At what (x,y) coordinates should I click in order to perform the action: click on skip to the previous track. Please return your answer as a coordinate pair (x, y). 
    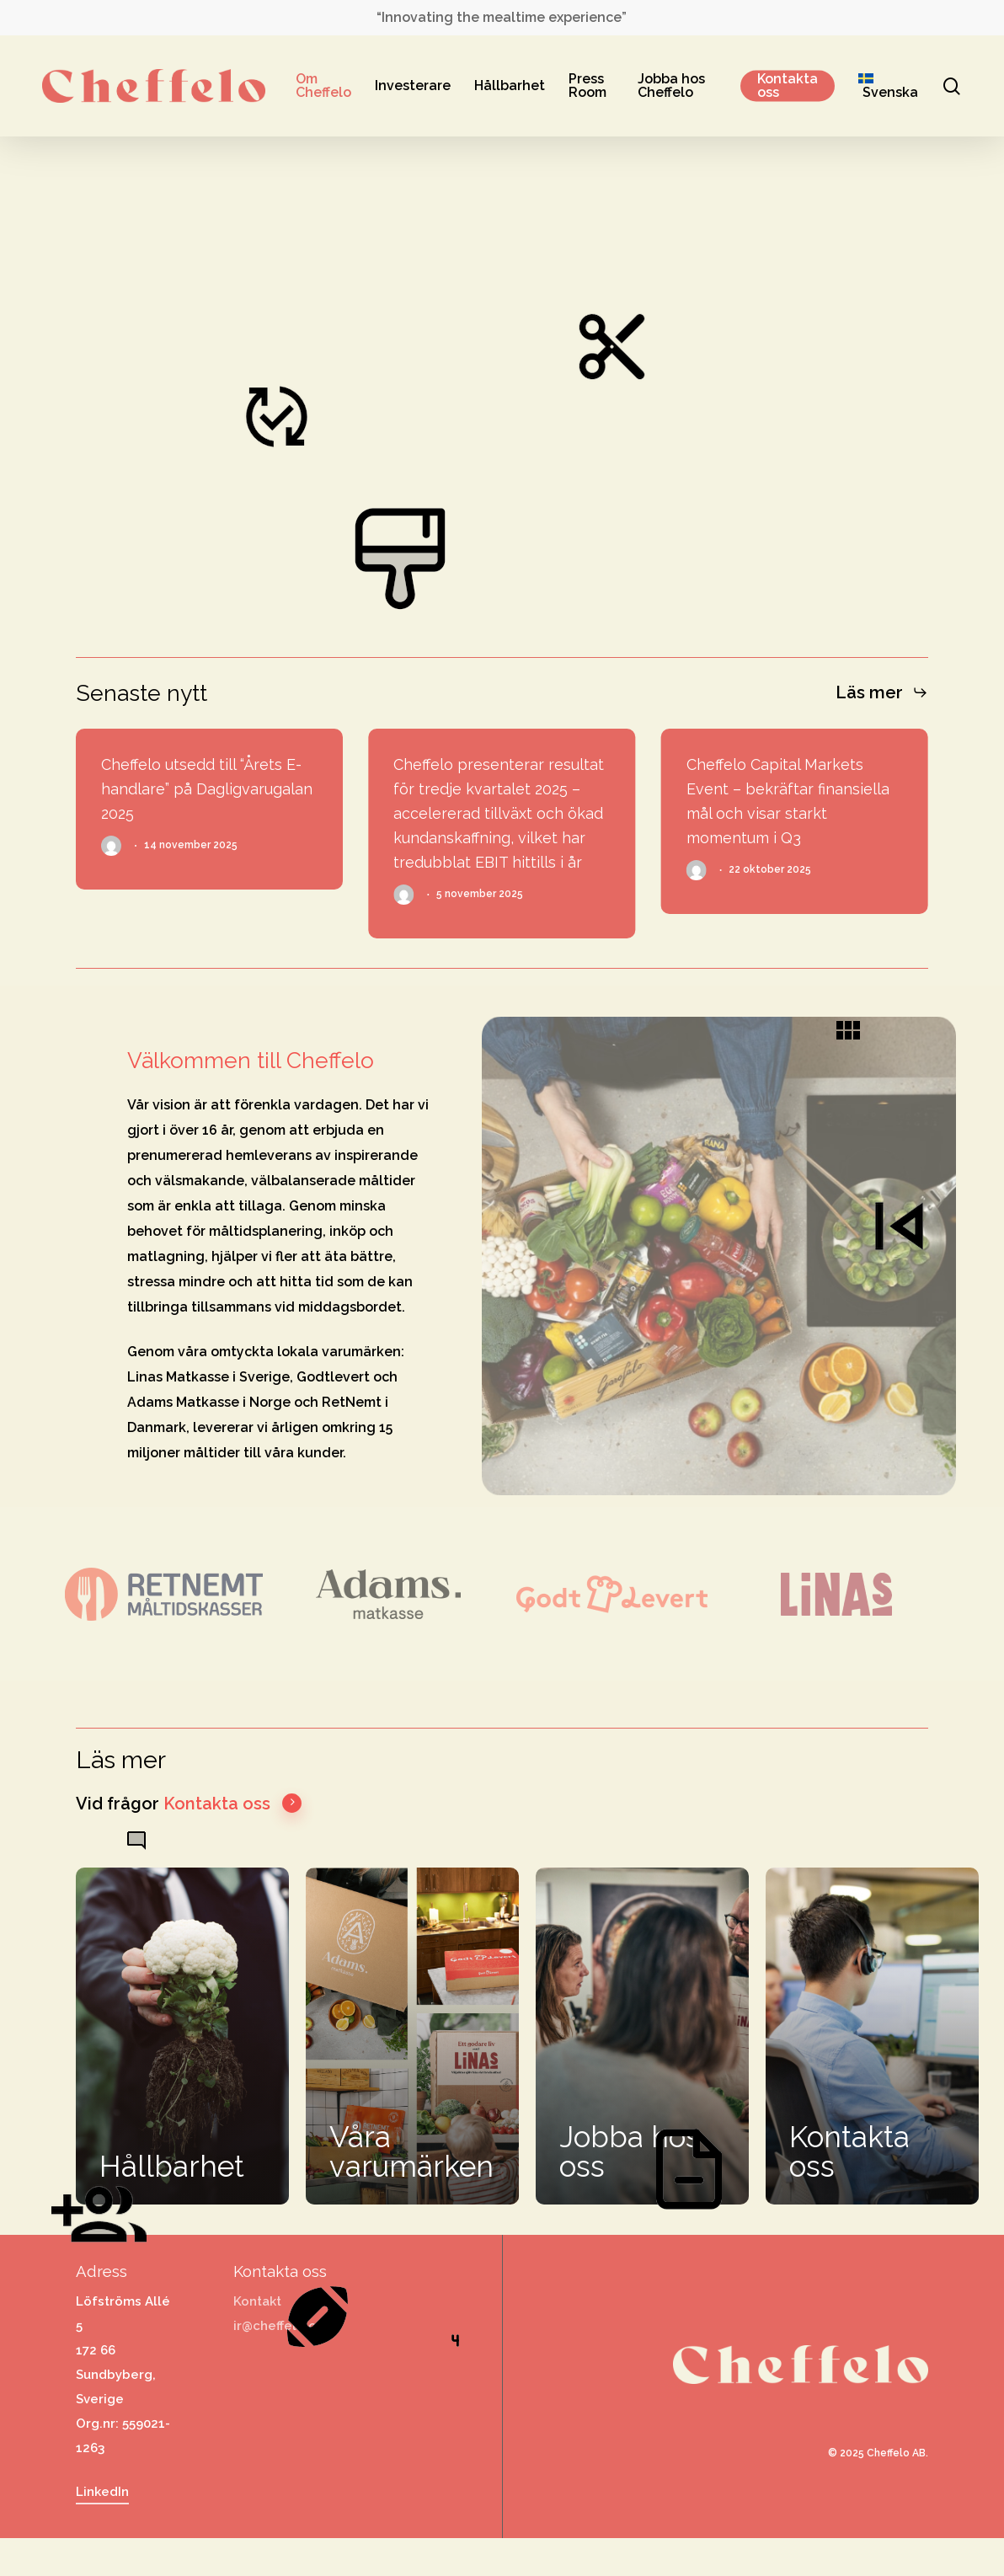
    Looking at the image, I should click on (899, 1226).